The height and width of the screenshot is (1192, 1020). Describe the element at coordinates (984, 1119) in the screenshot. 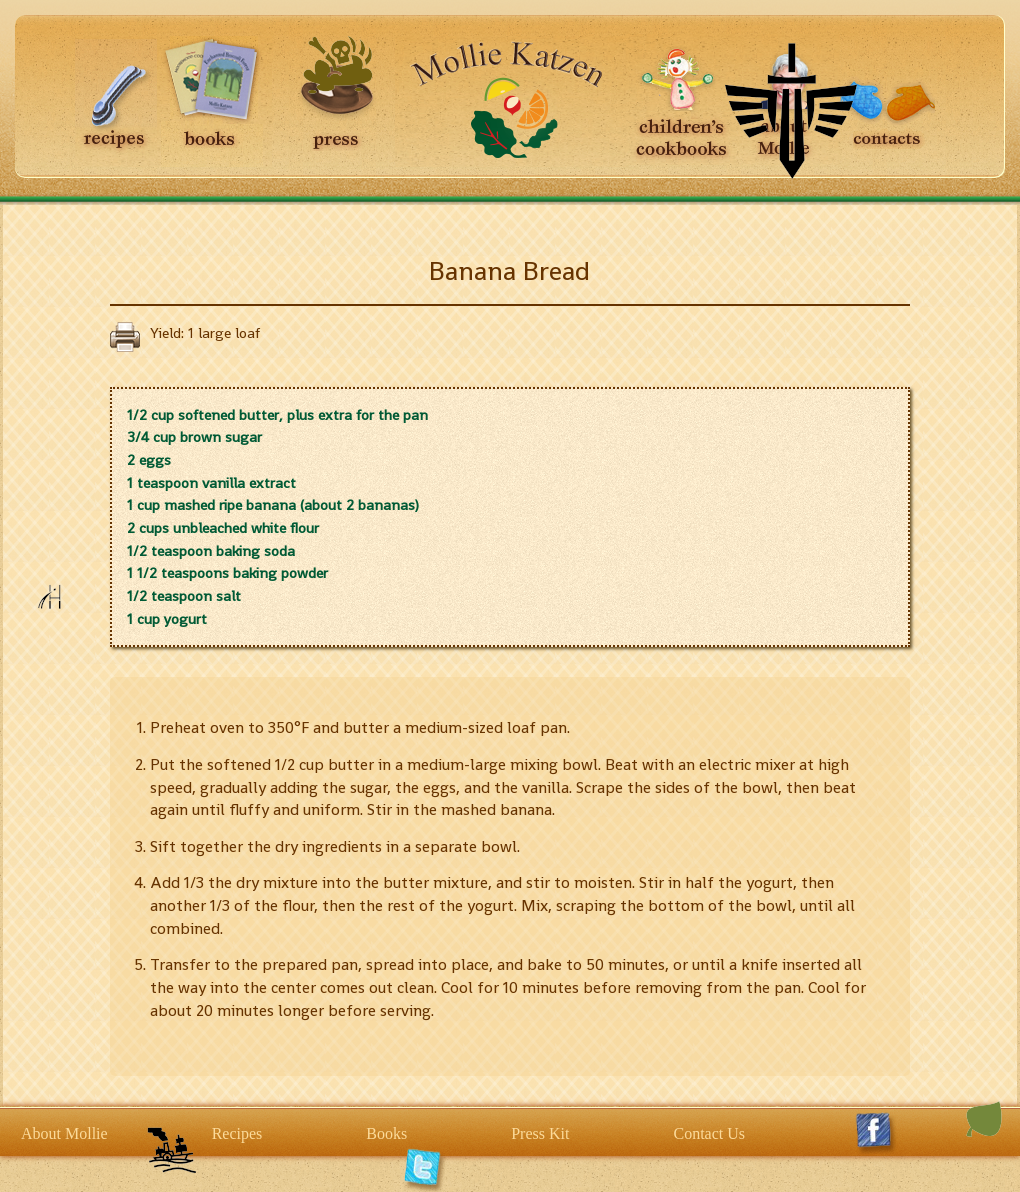

I see `indicates eco-friendly or sustainable option` at that location.